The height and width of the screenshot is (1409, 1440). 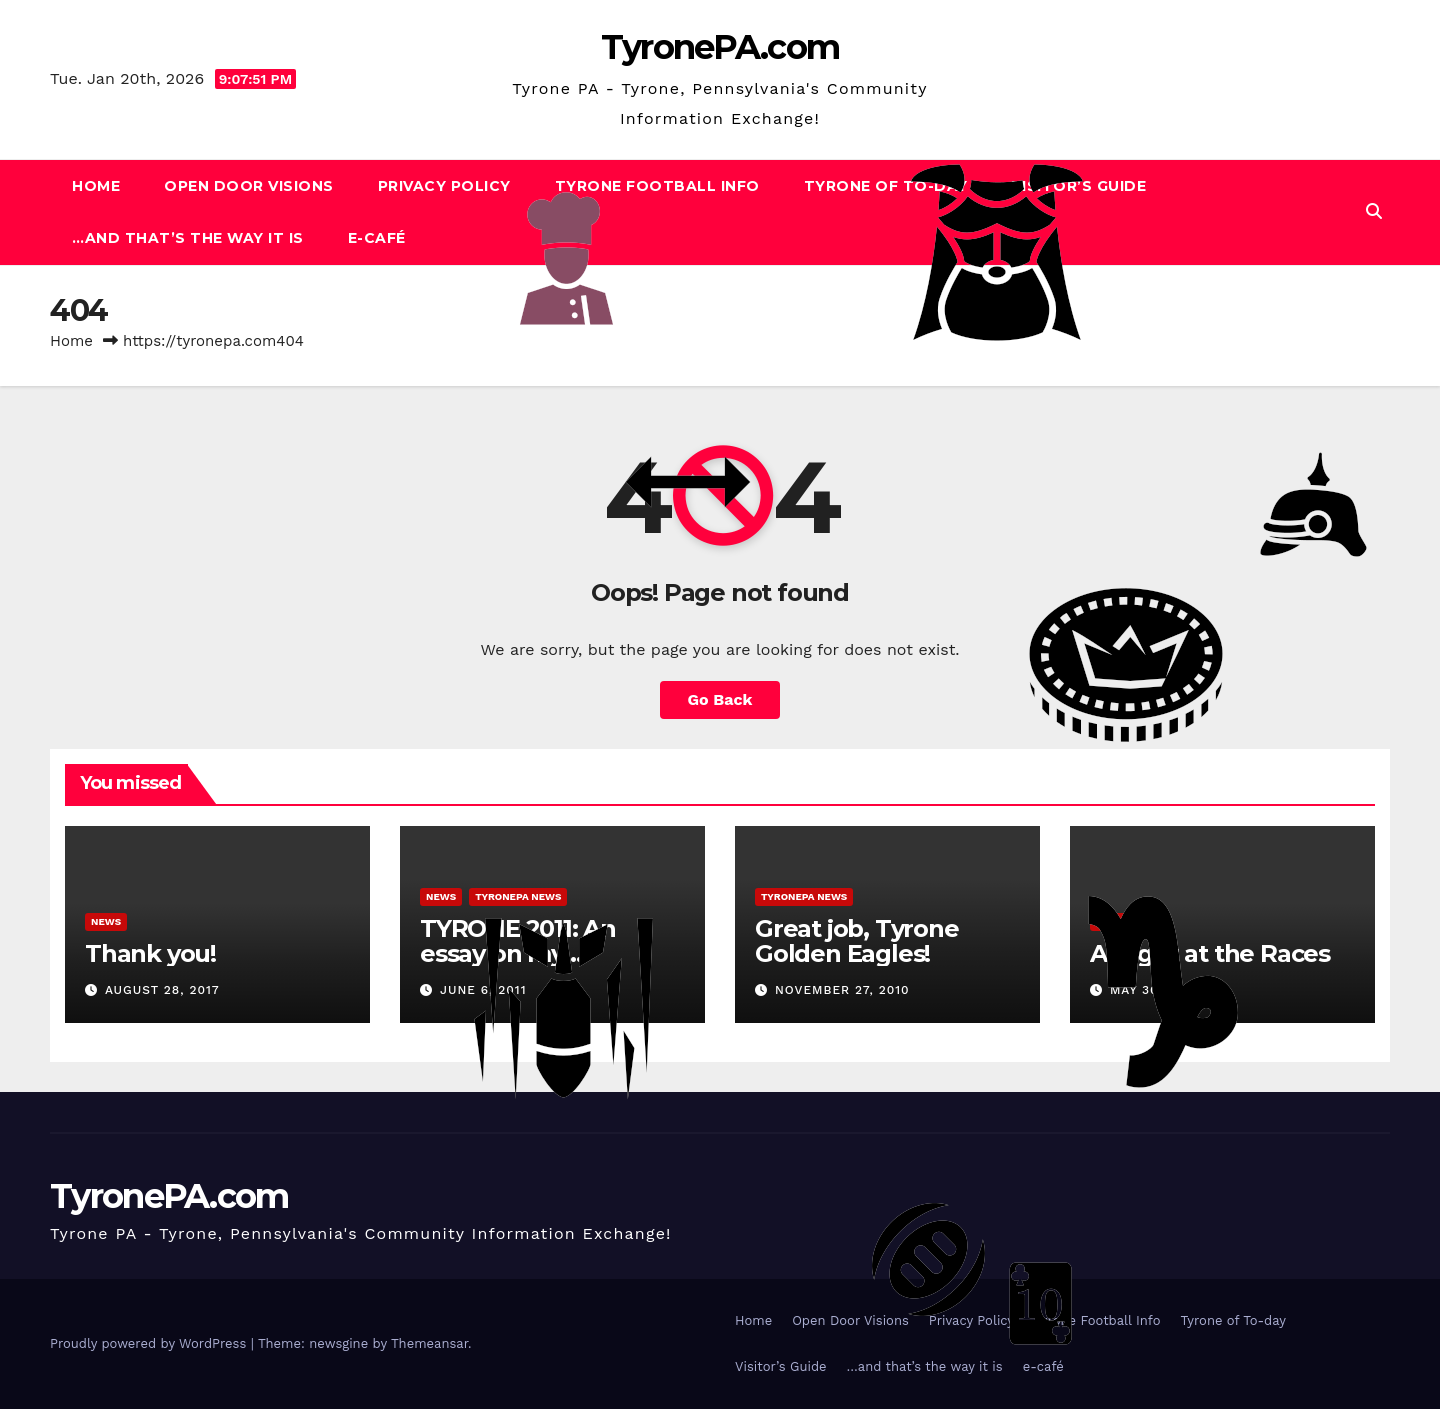 I want to click on indicates an incoming attack or bombing event in gameplay, so click(x=563, y=1009).